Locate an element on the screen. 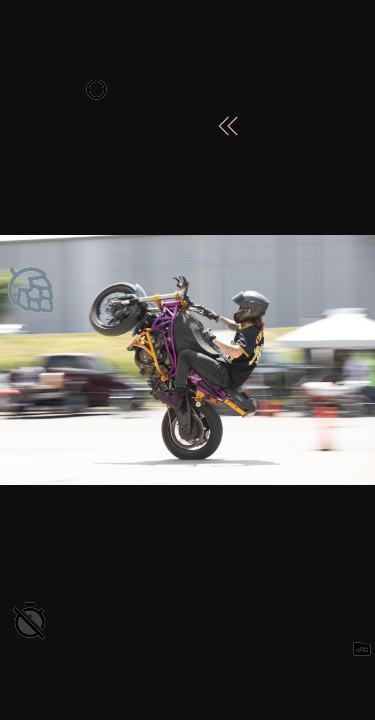 This screenshot has height=720, width=375. go back to the beginning is located at coordinates (229, 126).